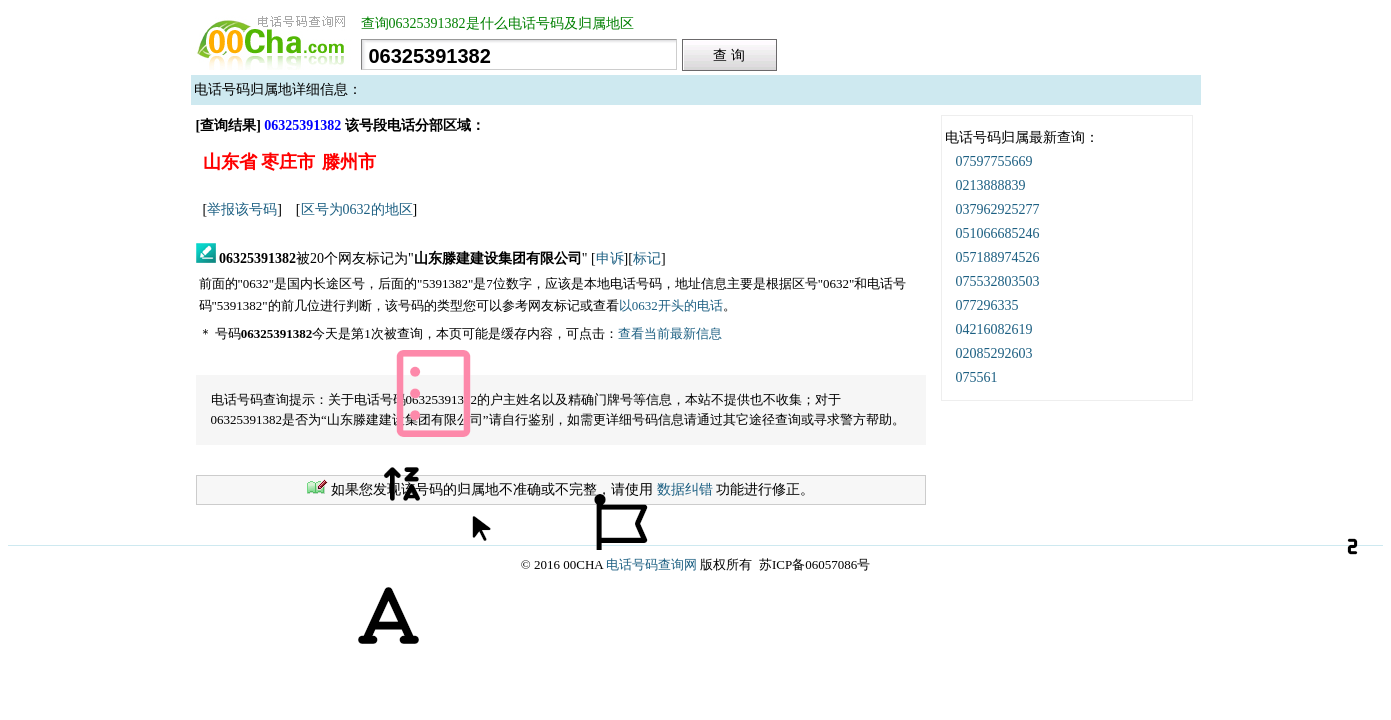  What do you see at coordinates (388, 615) in the screenshot?
I see `change font or typography settings` at bounding box center [388, 615].